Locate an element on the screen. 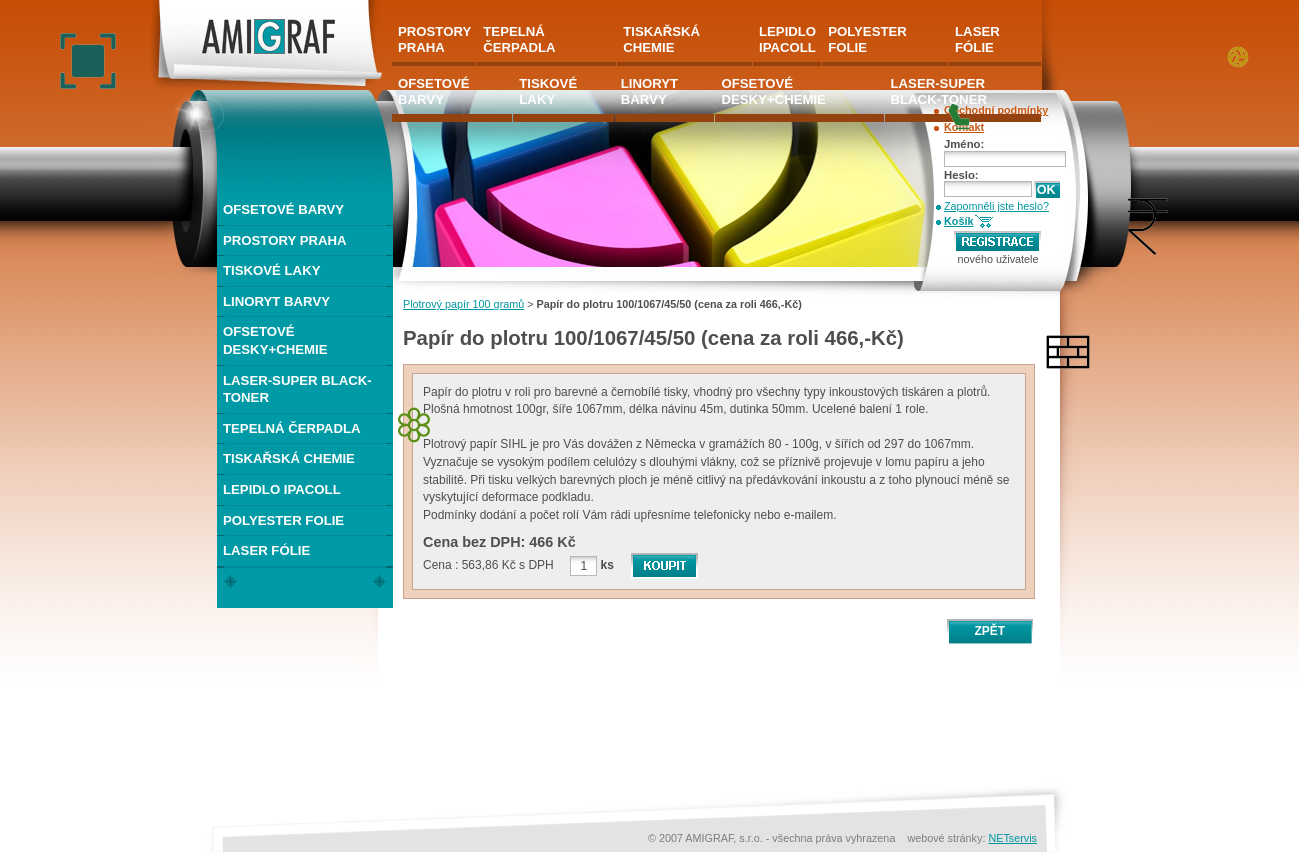 This screenshot has height=852, width=1299. access volleyball or beach sports content is located at coordinates (1238, 57).